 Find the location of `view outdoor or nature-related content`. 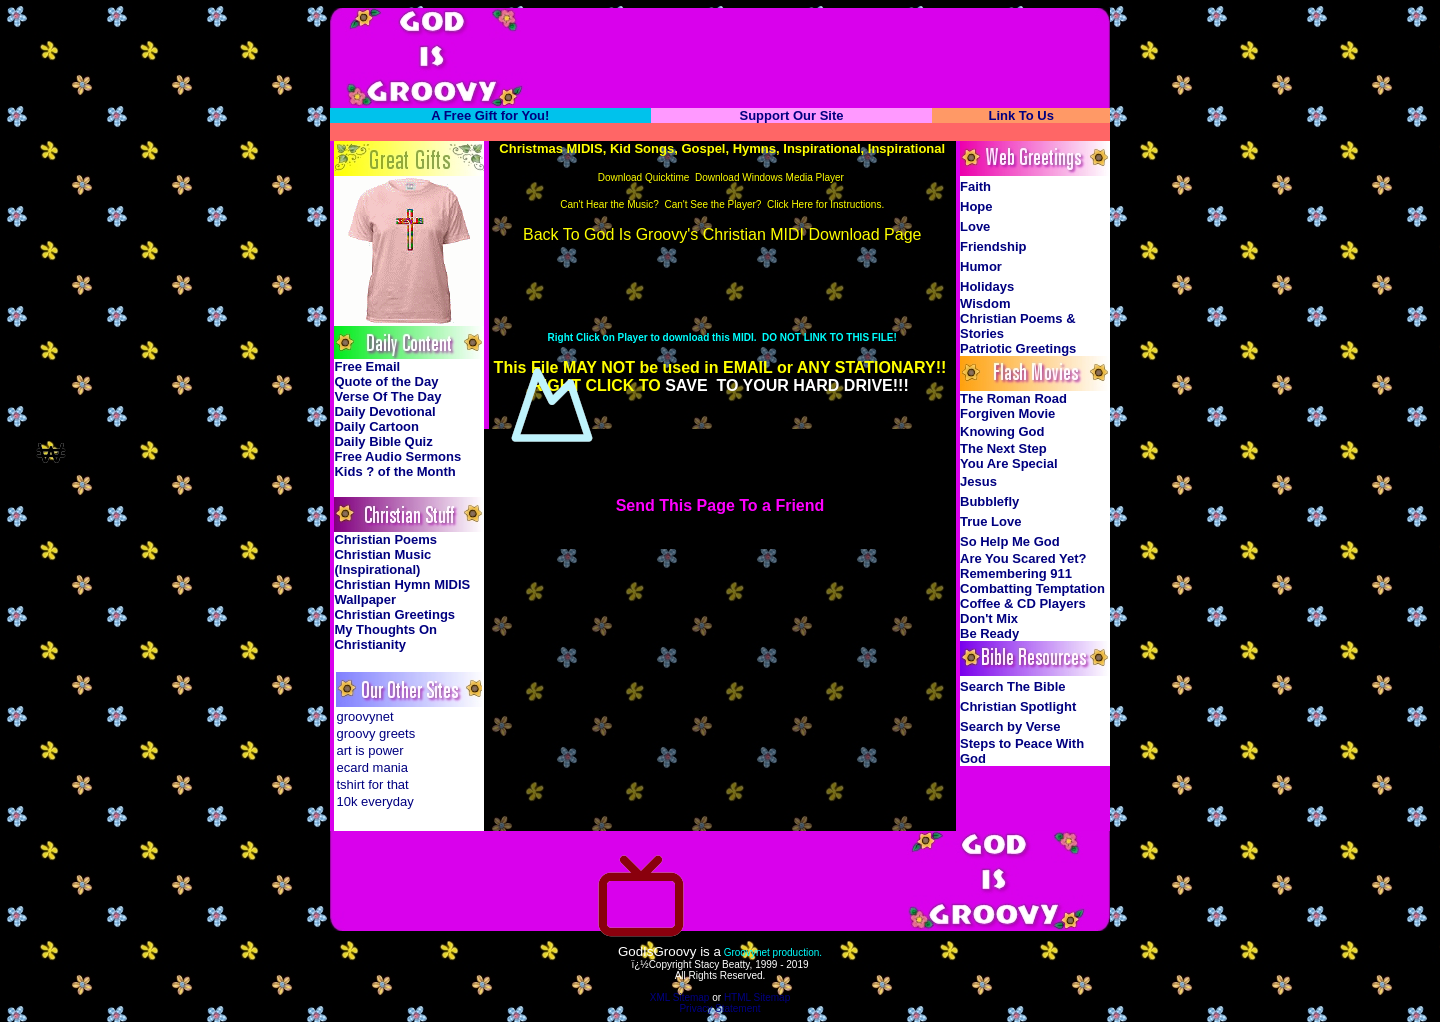

view outdoor or nature-related content is located at coordinates (552, 405).